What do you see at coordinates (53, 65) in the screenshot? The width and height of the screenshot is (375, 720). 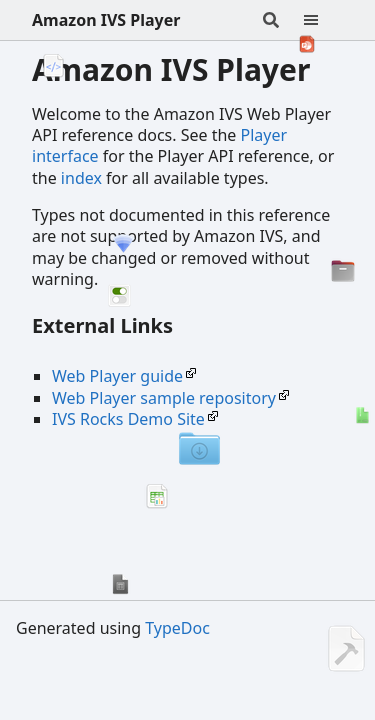 I see `open an html document` at bounding box center [53, 65].